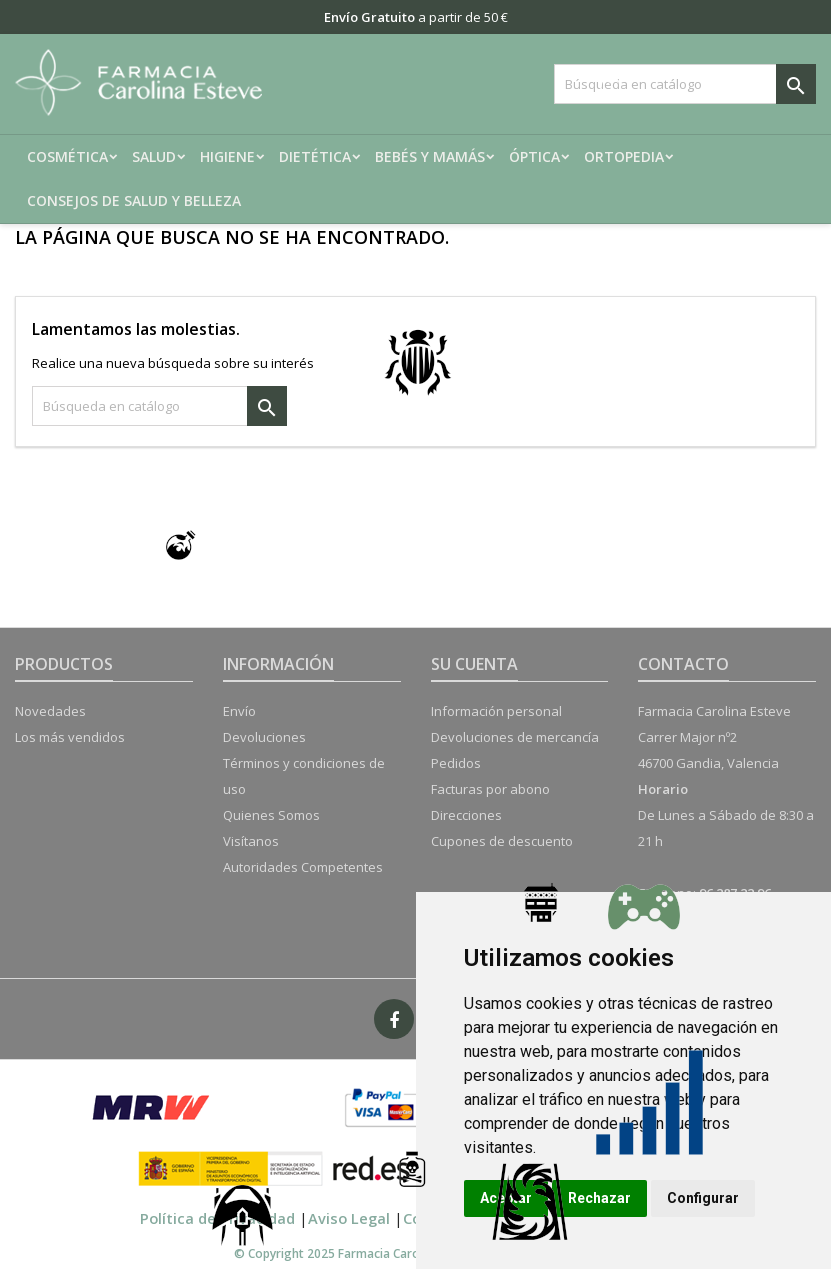 This screenshot has width=831, height=1269. Describe the element at coordinates (541, 902) in the screenshot. I see `access building or fortress in game` at that location.